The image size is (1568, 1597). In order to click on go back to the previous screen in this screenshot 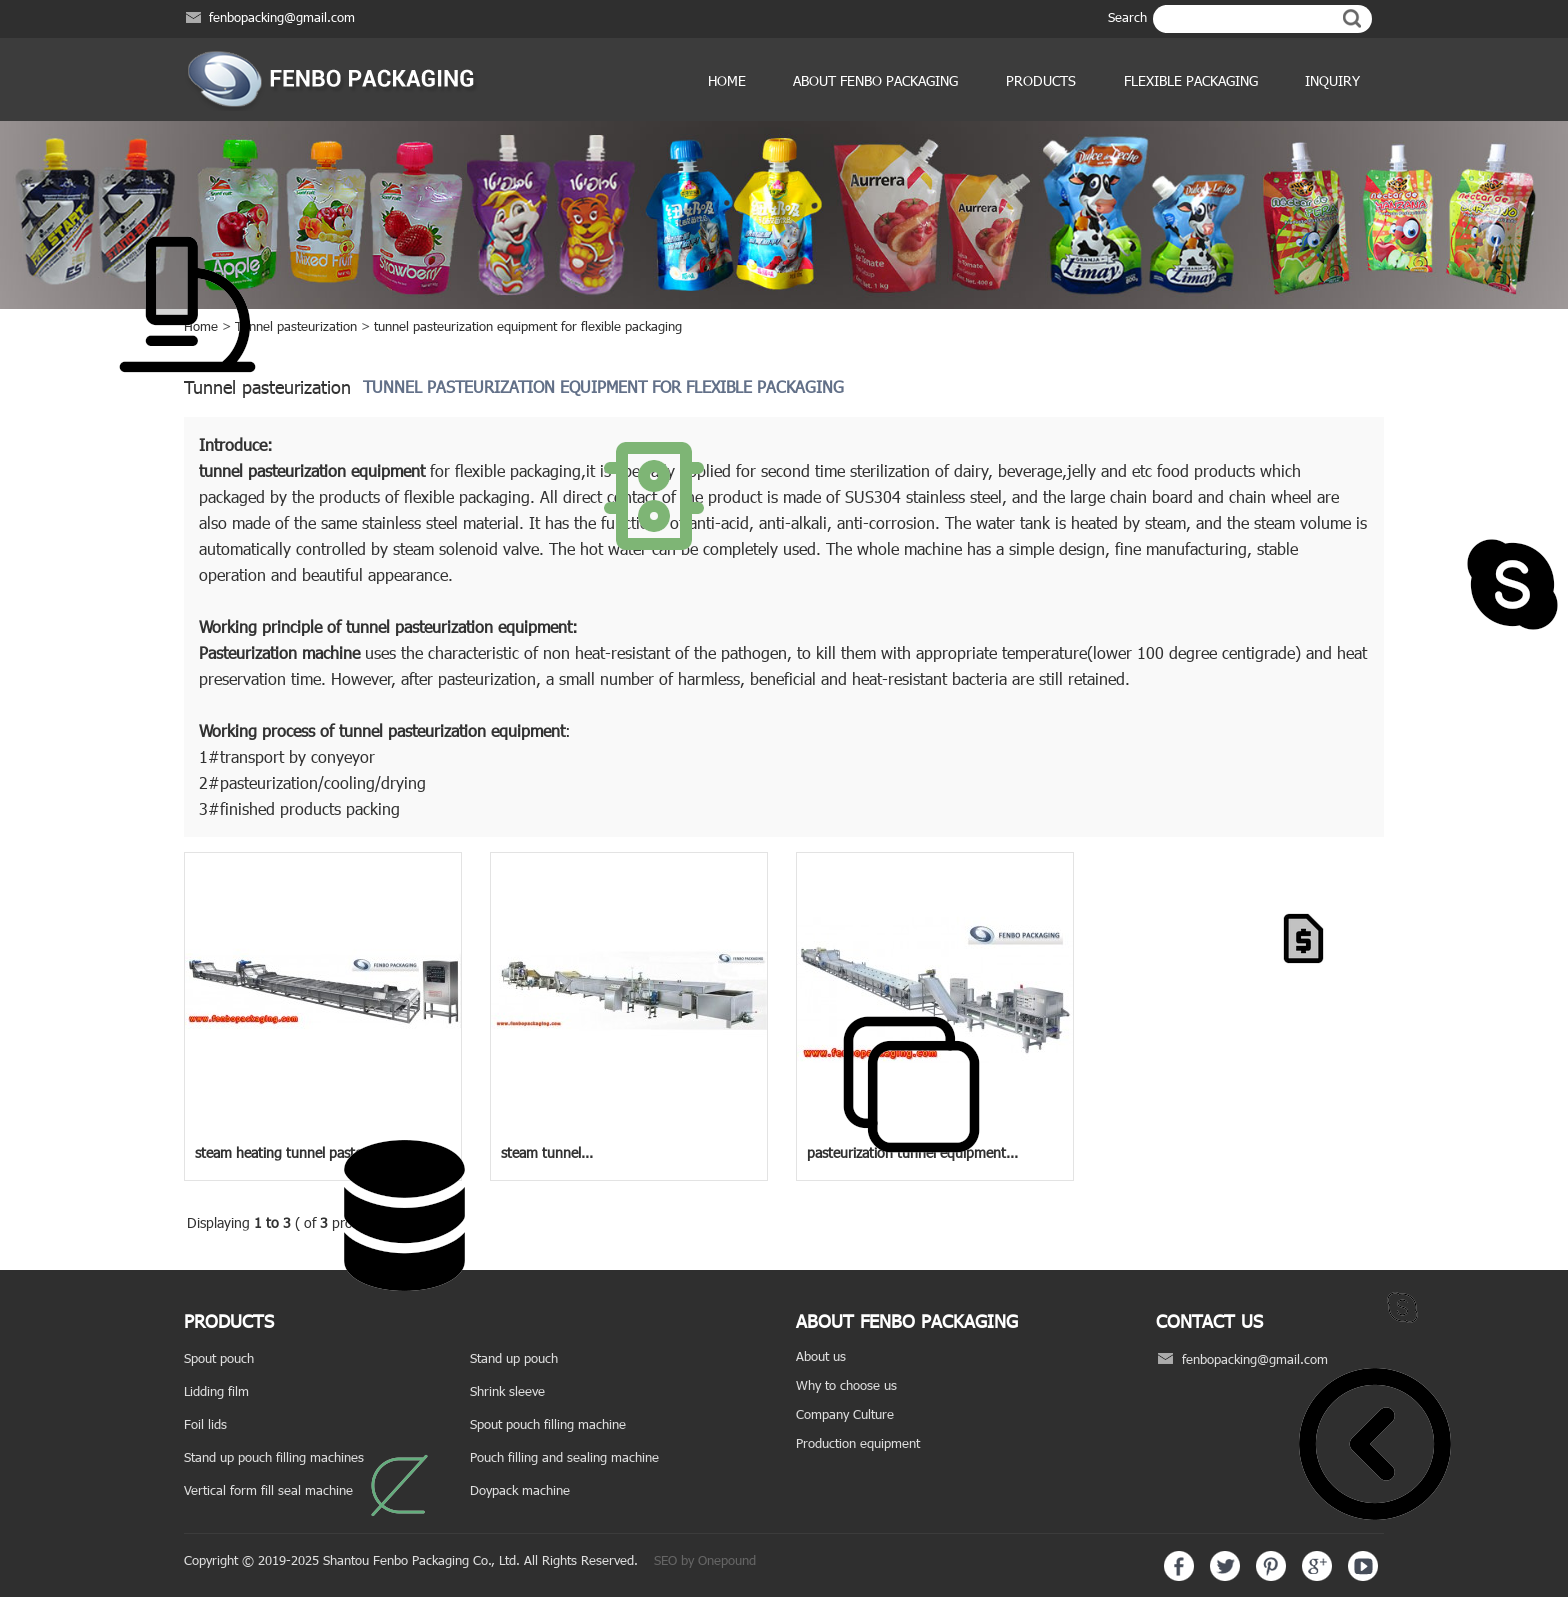, I will do `click(1375, 1444)`.